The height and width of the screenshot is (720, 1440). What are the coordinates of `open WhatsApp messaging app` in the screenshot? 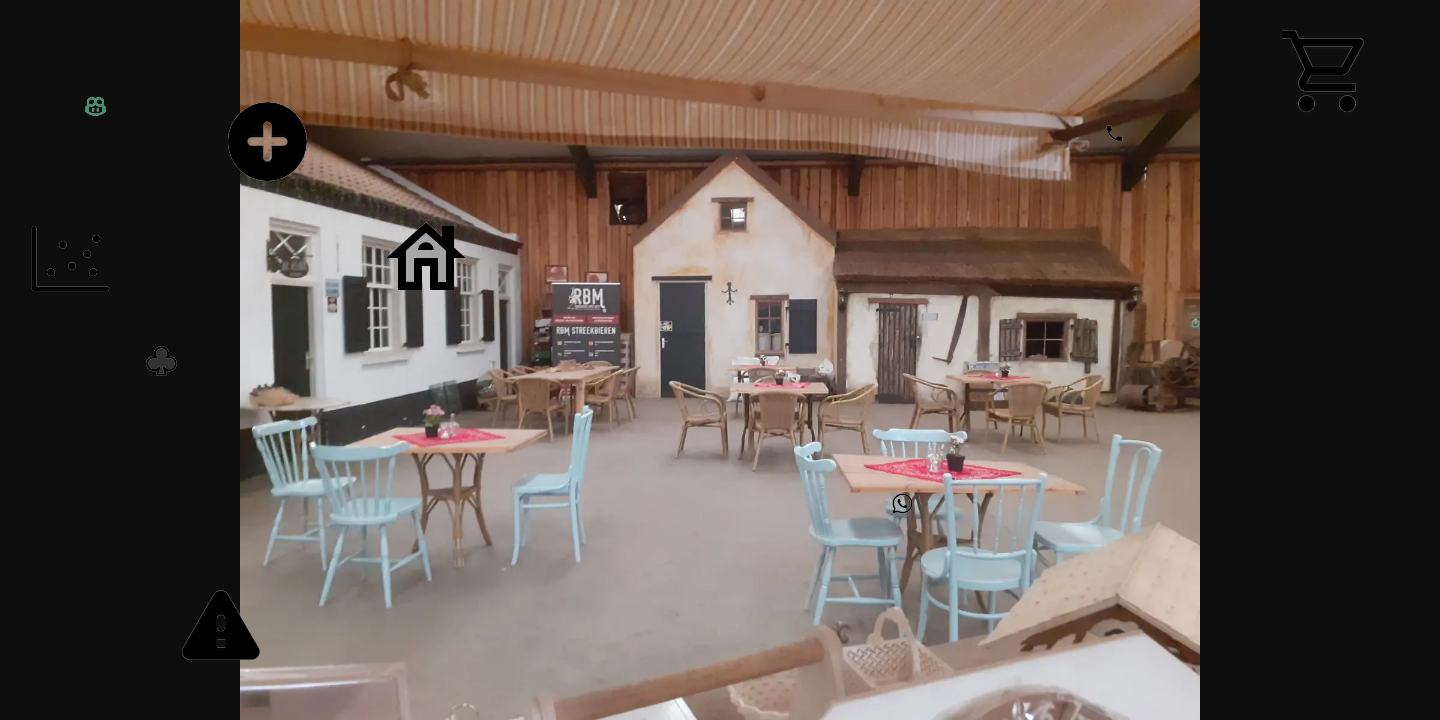 It's located at (902, 503).